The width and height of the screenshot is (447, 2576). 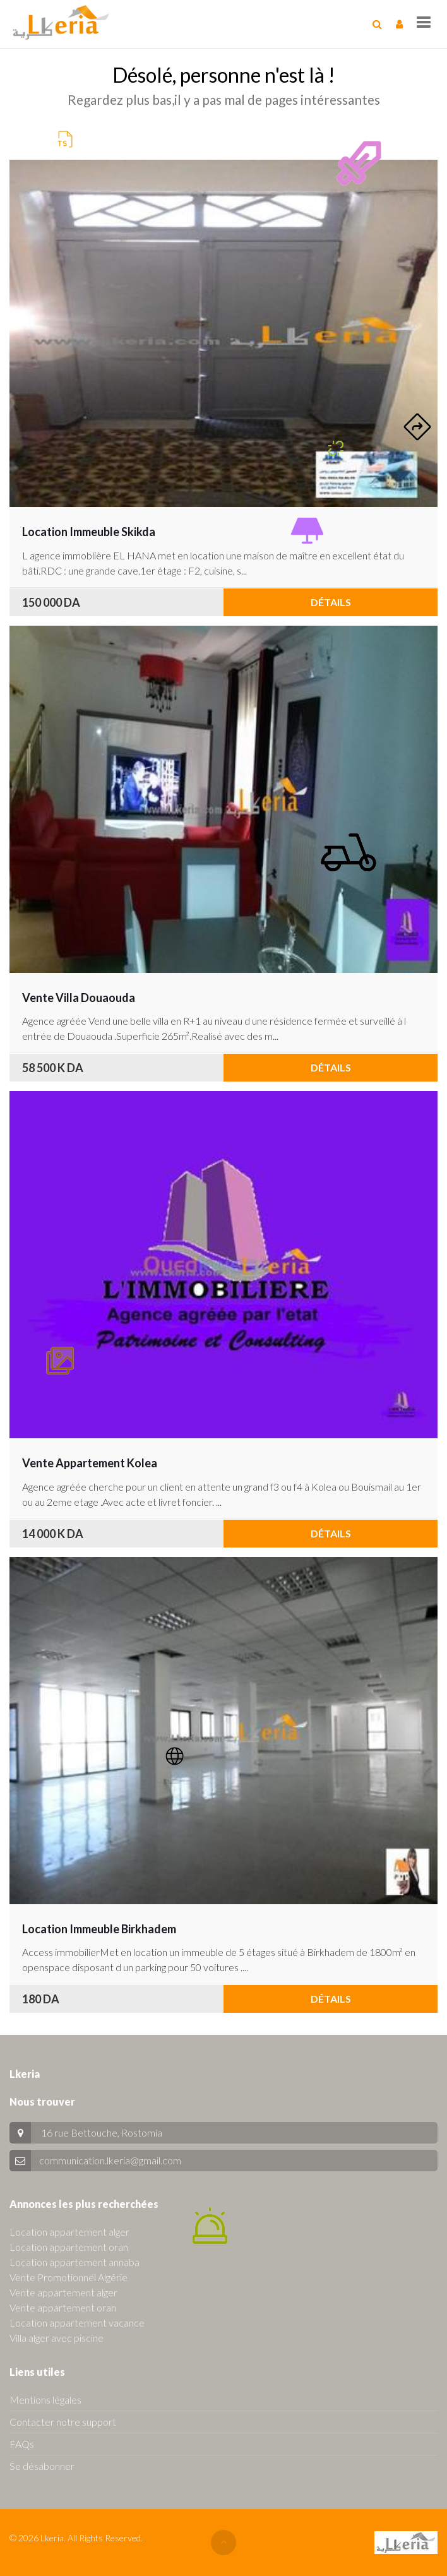 What do you see at coordinates (349, 854) in the screenshot?
I see `select moped or scooter delivery option` at bounding box center [349, 854].